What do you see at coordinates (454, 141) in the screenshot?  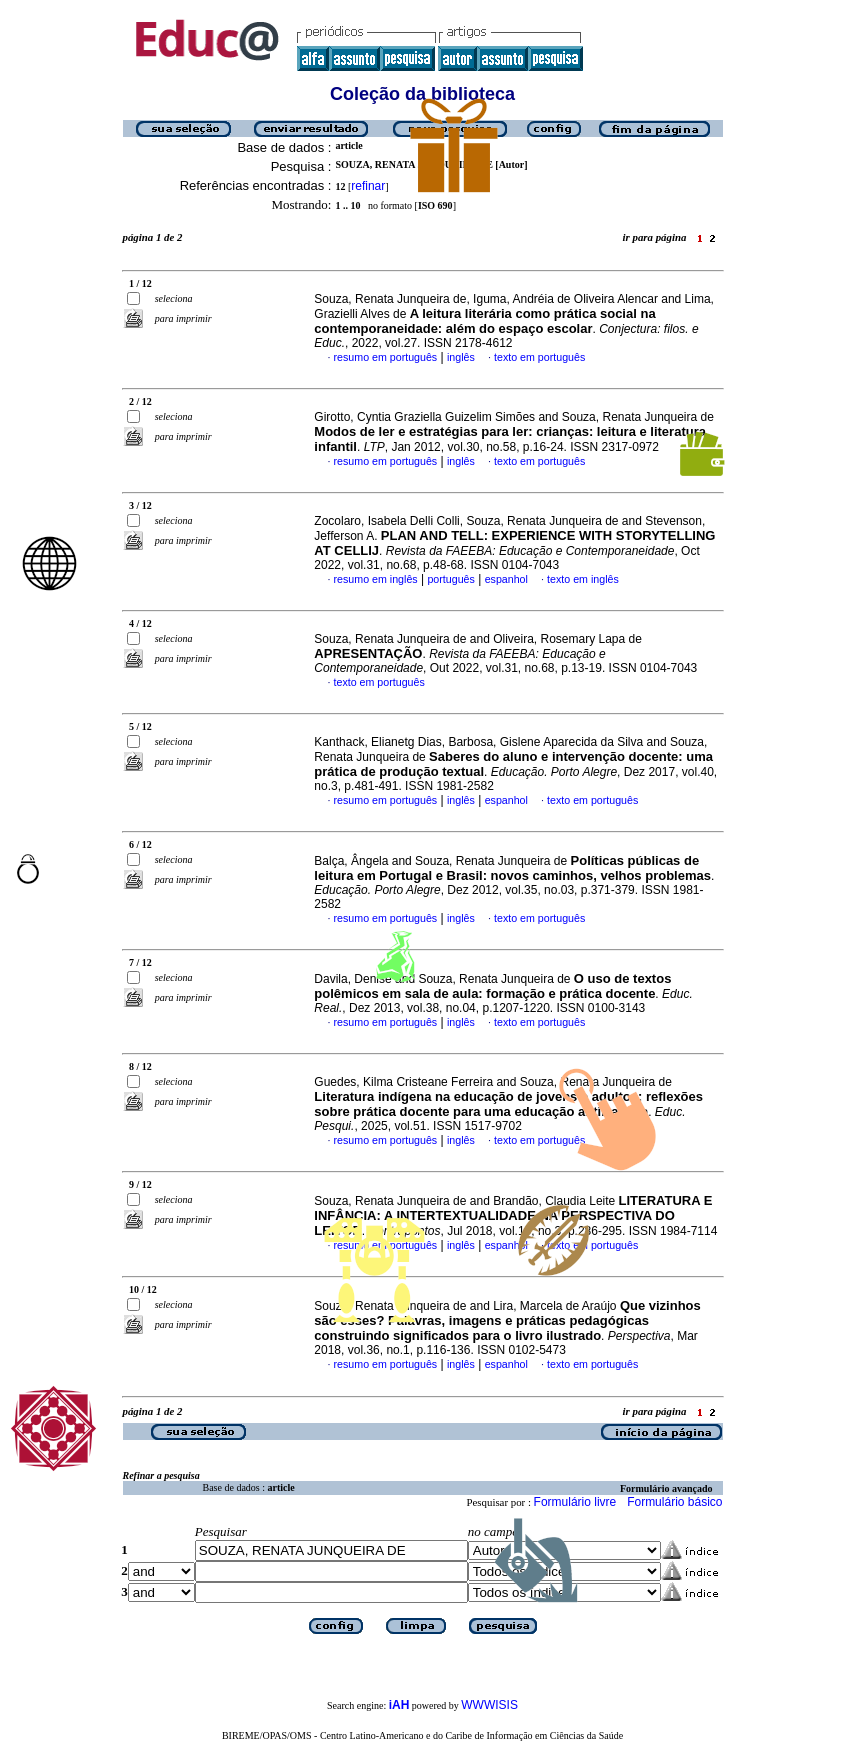 I see `view your gifts or rewards` at bounding box center [454, 141].